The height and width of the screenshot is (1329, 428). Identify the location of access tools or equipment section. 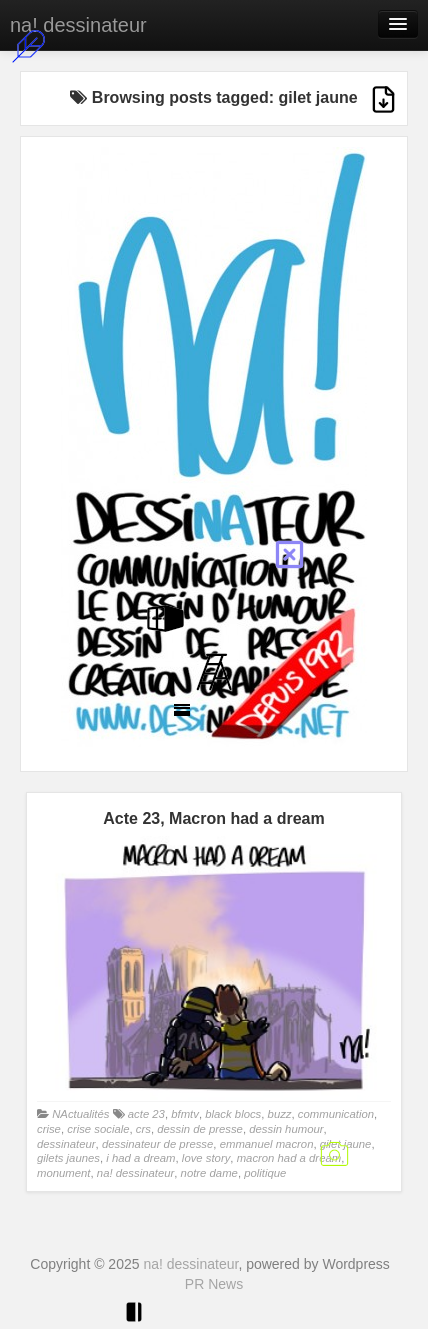
(215, 672).